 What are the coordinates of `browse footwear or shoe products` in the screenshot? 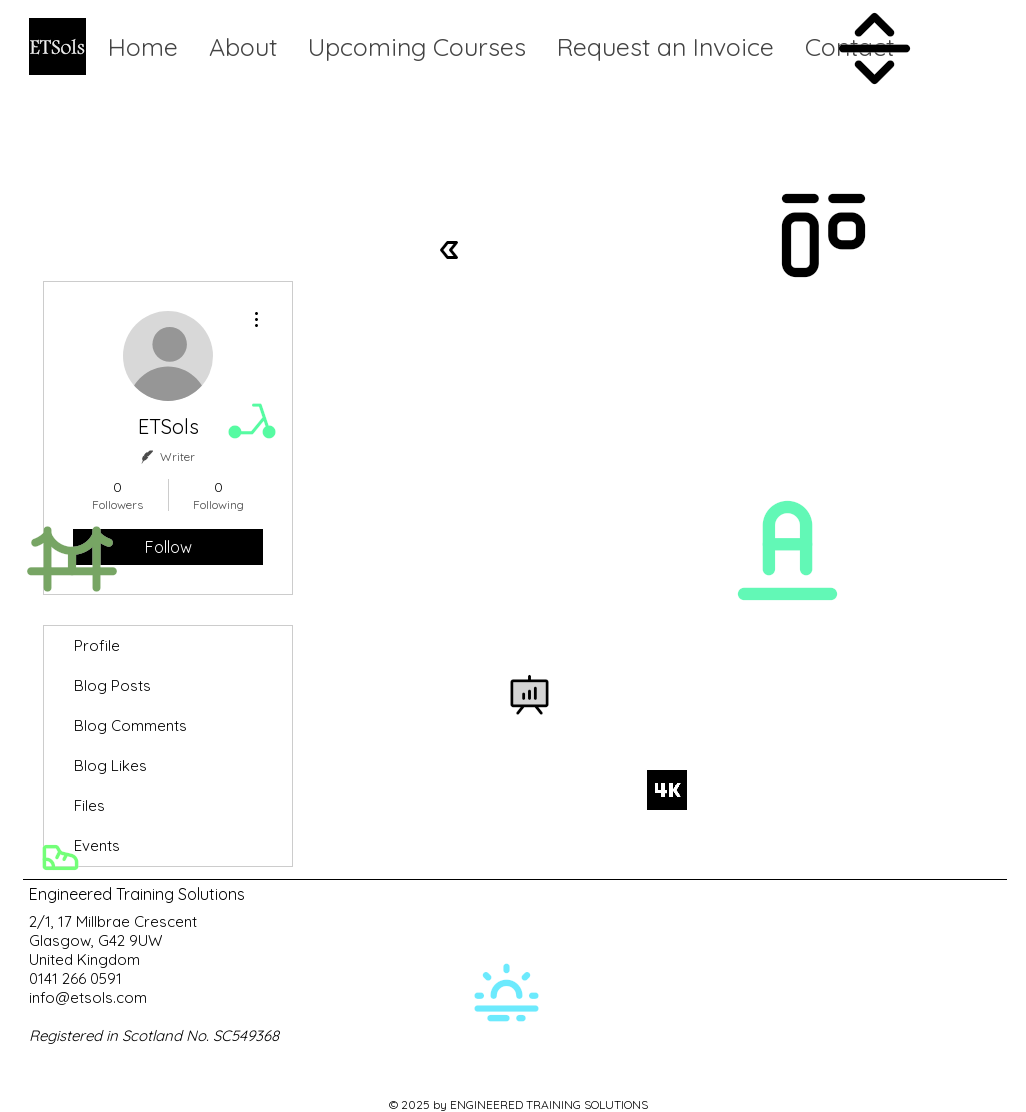 It's located at (60, 857).